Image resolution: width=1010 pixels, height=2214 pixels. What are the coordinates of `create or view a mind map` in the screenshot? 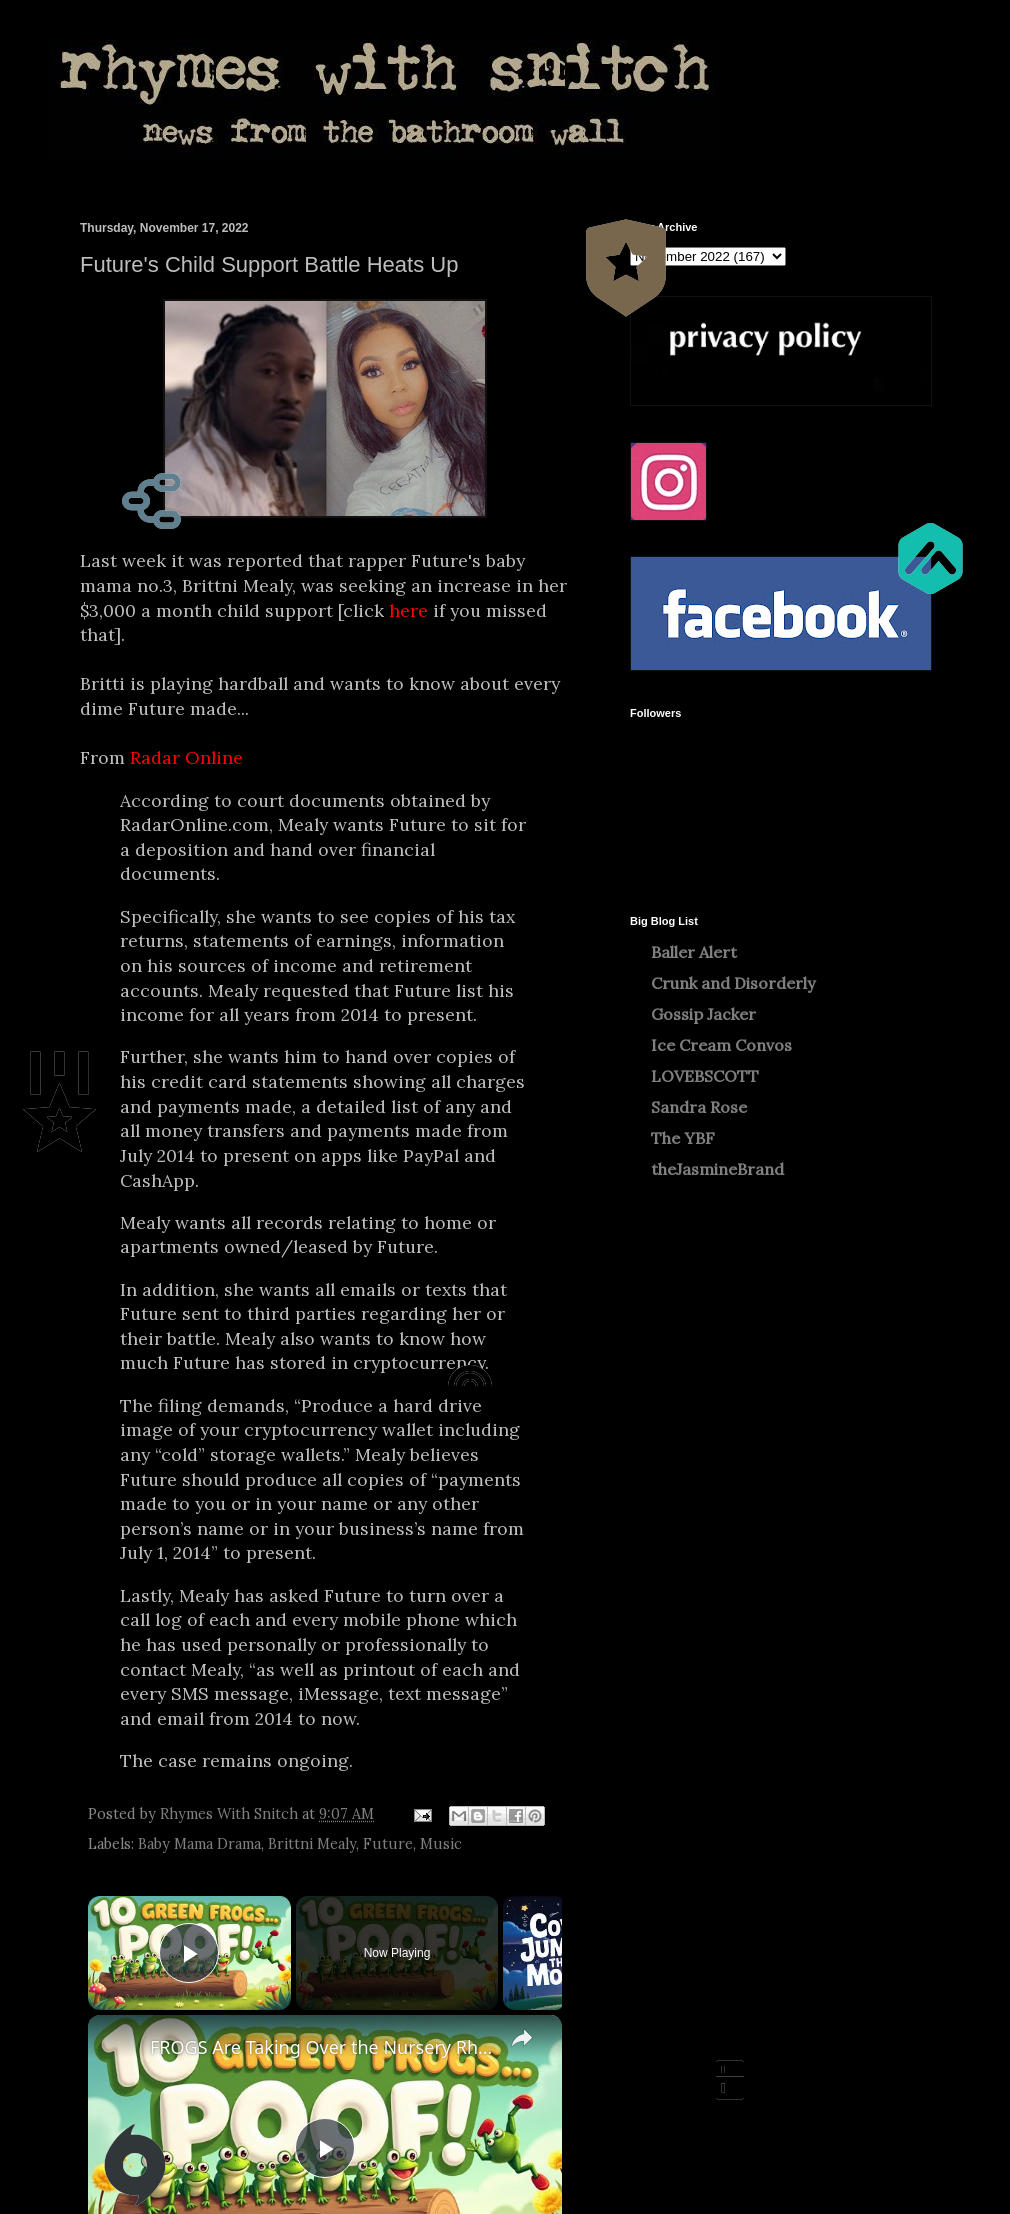 It's located at (153, 501).